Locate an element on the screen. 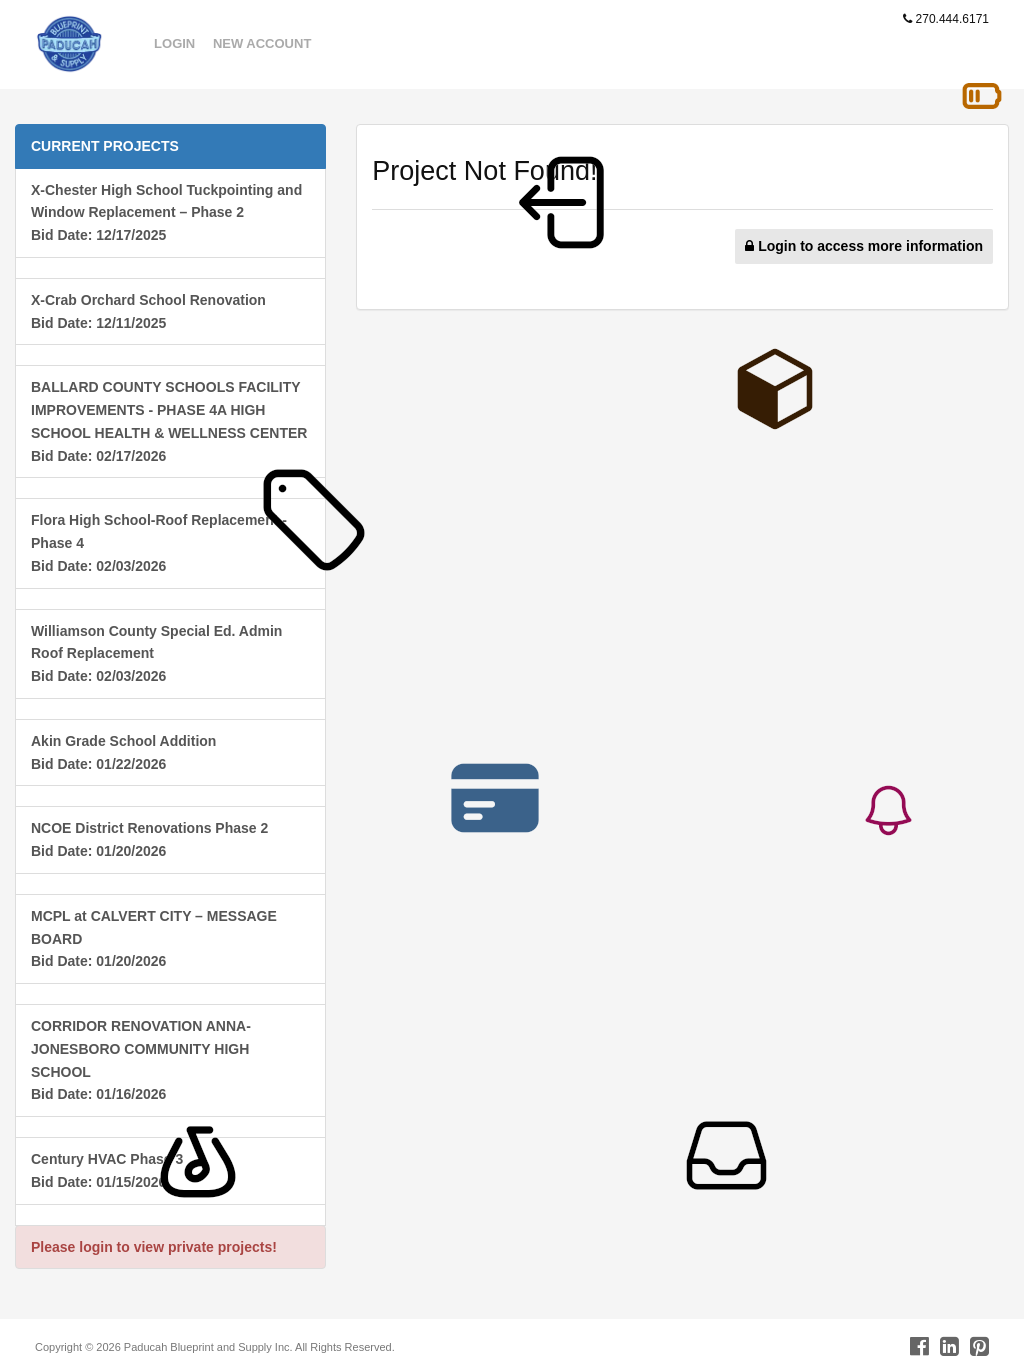  add or view tags for an item is located at coordinates (313, 519).